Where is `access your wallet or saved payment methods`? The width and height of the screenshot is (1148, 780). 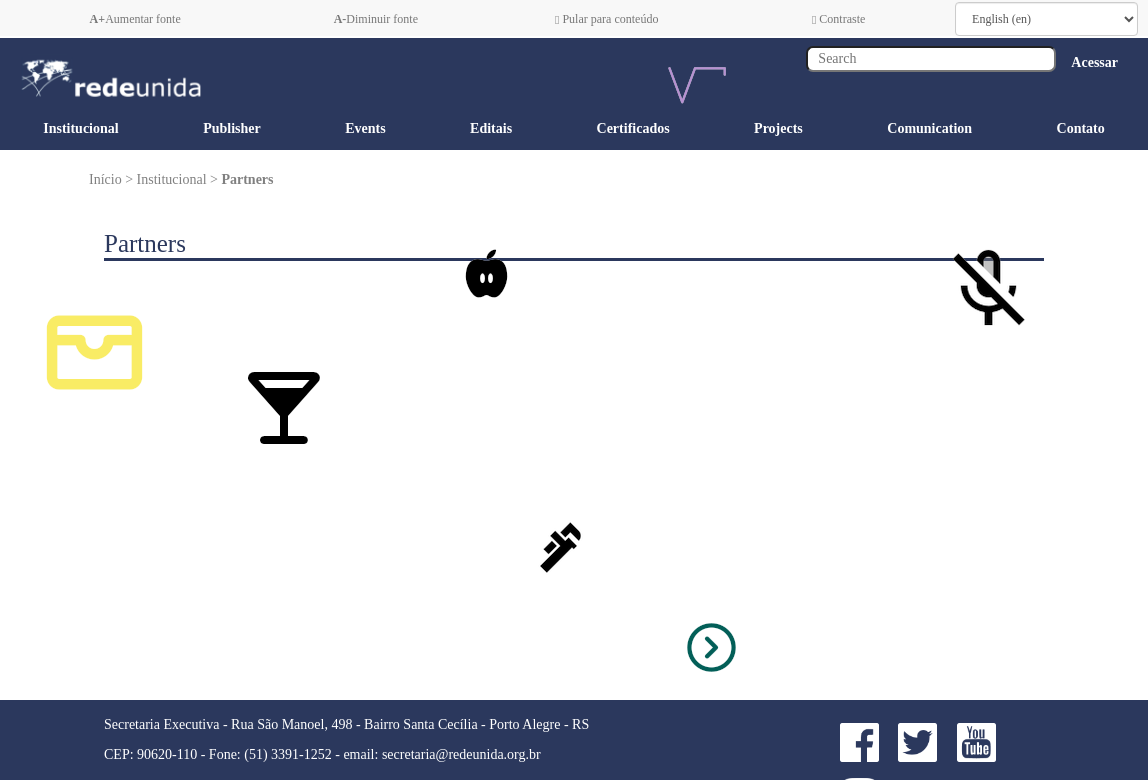
access your wallet or saved payment methods is located at coordinates (94, 352).